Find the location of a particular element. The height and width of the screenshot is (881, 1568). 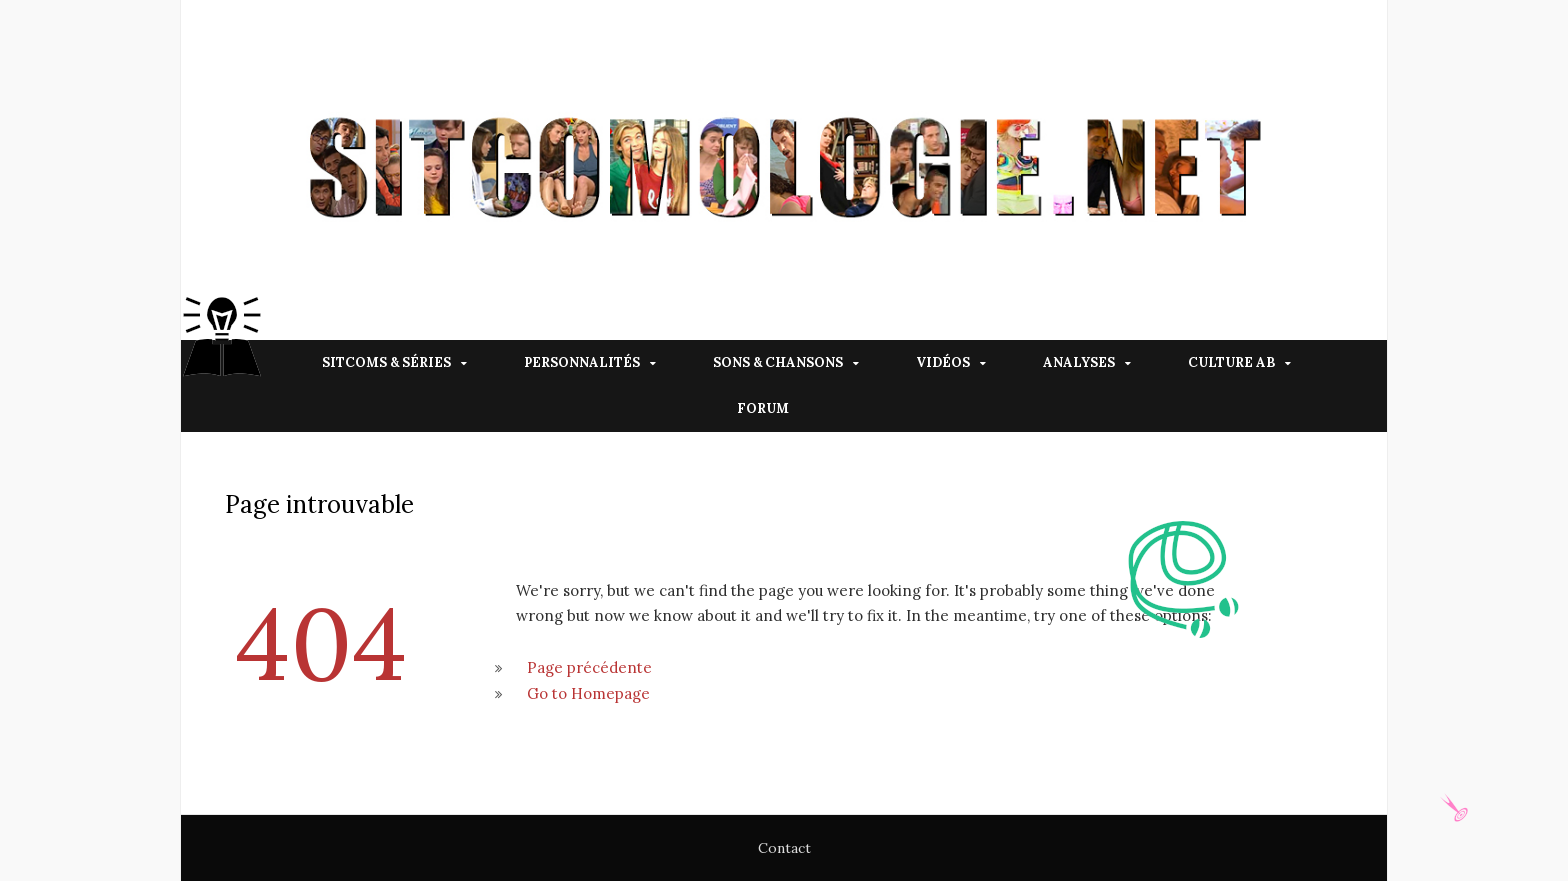

indicates accurate shot or precision achieved is located at coordinates (1453, 807).